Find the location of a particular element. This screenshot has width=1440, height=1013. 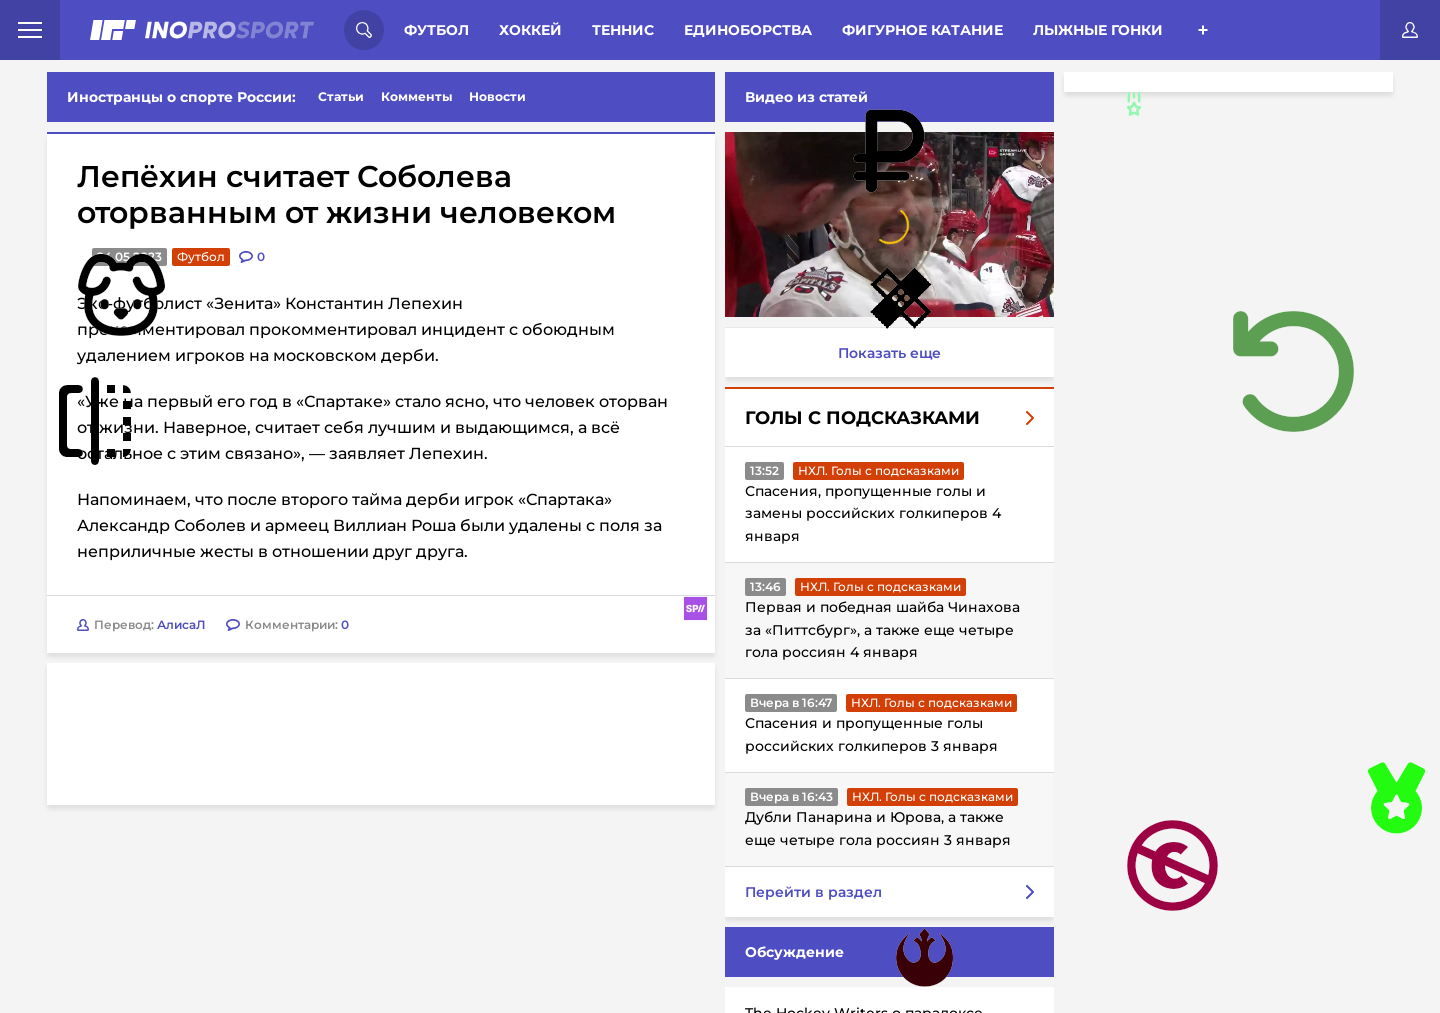

undo the last action is located at coordinates (1293, 371).